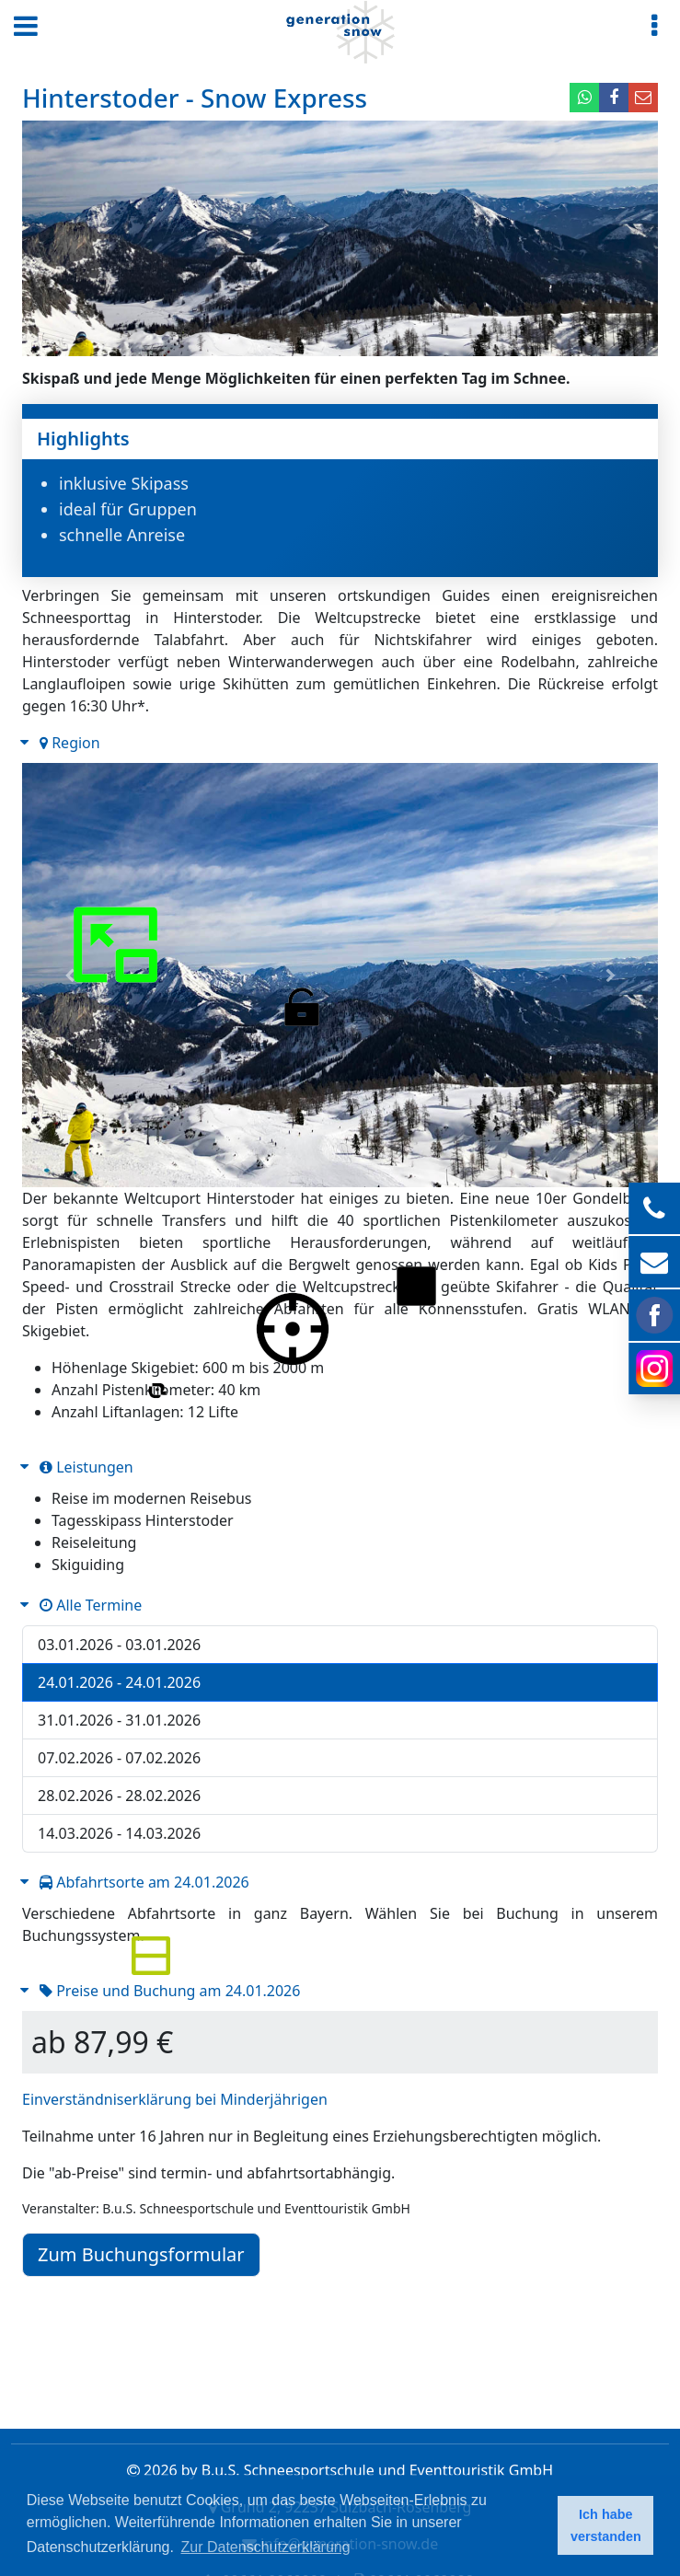 The height and width of the screenshot is (2576, 680). Describe the element at coordinates (293, 1329) in the screenshot. I see `center or focus on current location` at that location.